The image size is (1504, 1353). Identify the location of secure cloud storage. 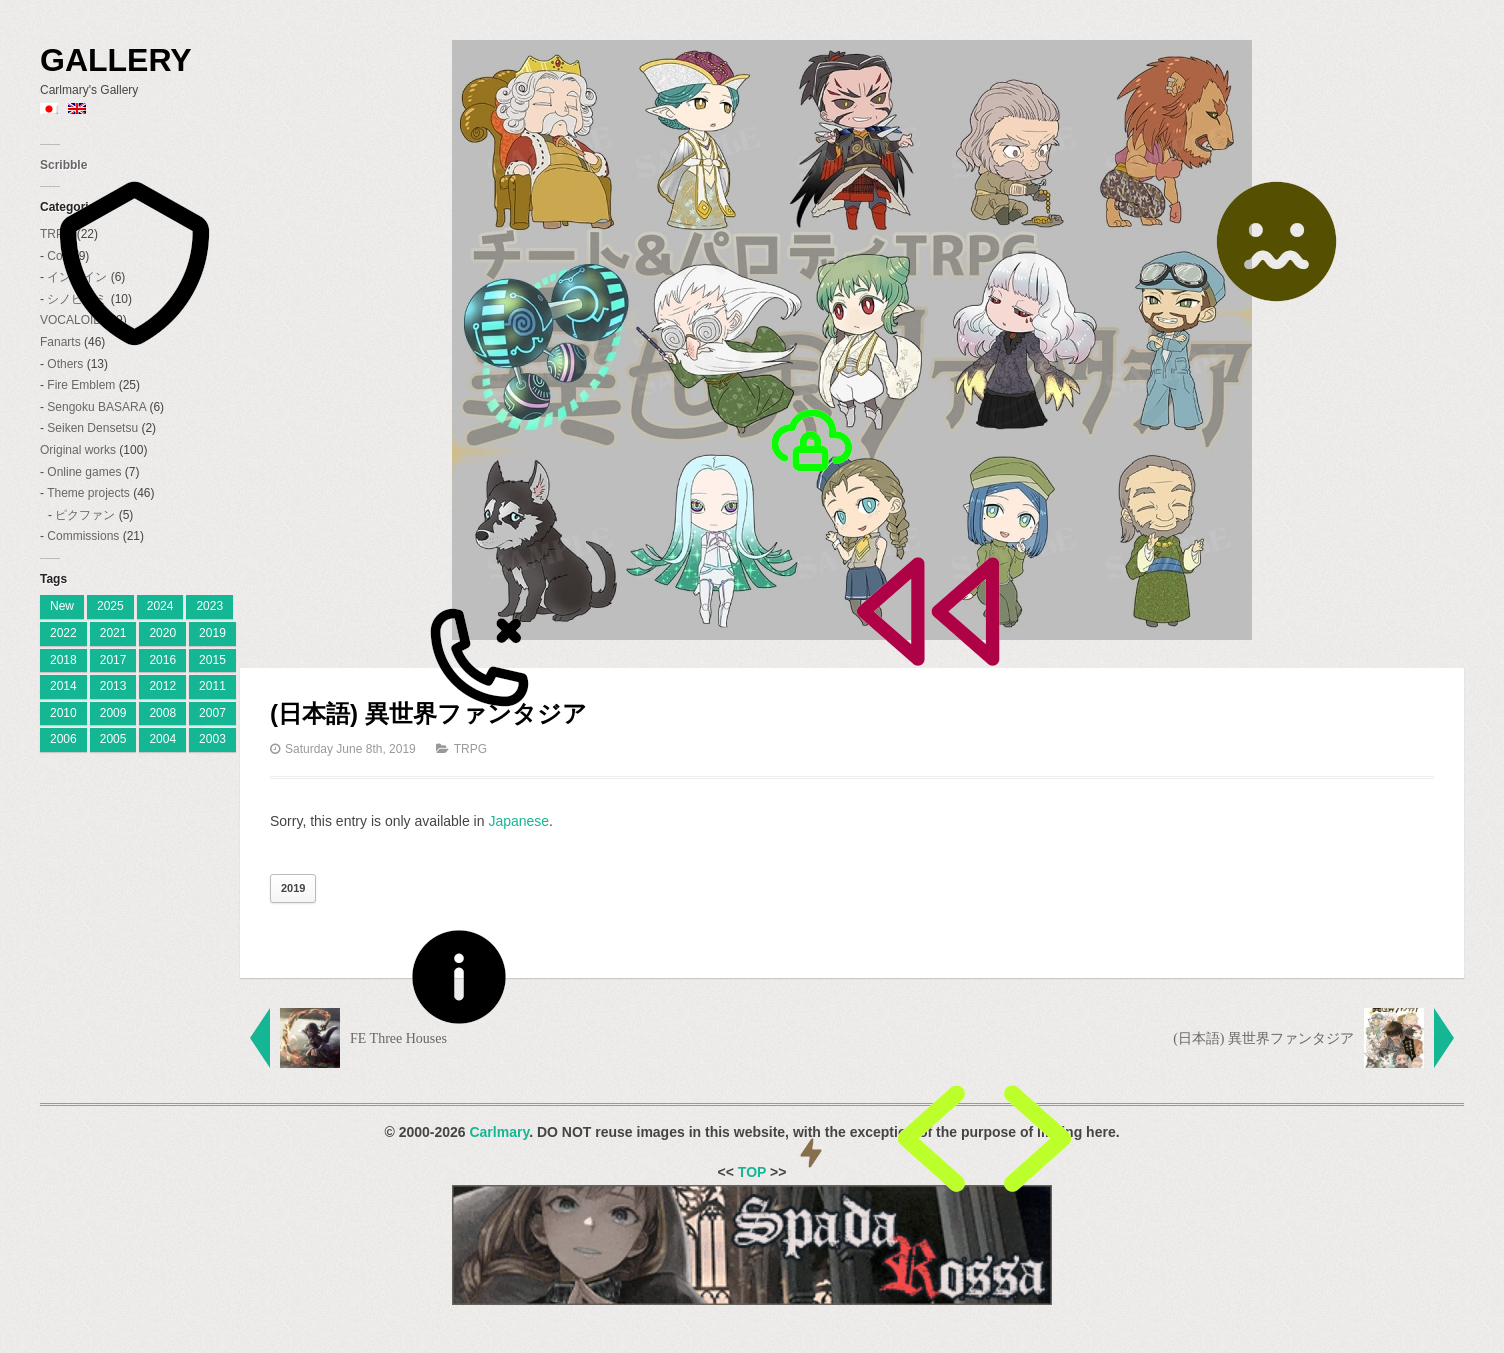
(810, 438).